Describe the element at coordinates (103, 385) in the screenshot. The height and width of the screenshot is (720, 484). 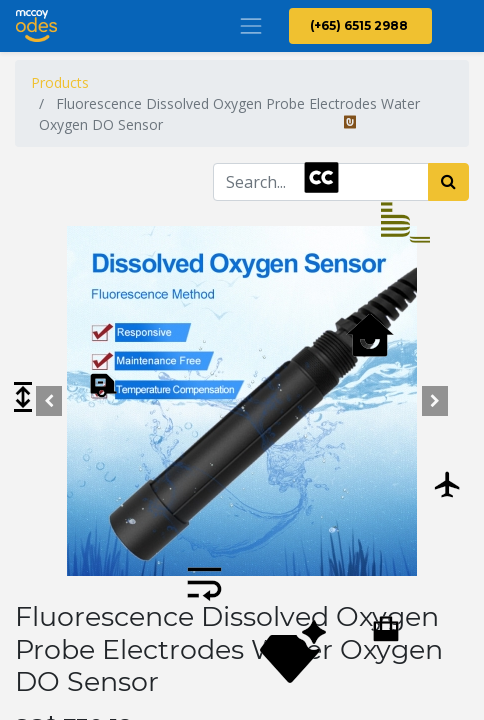
I see `view caravan or RV rental options` at that location.